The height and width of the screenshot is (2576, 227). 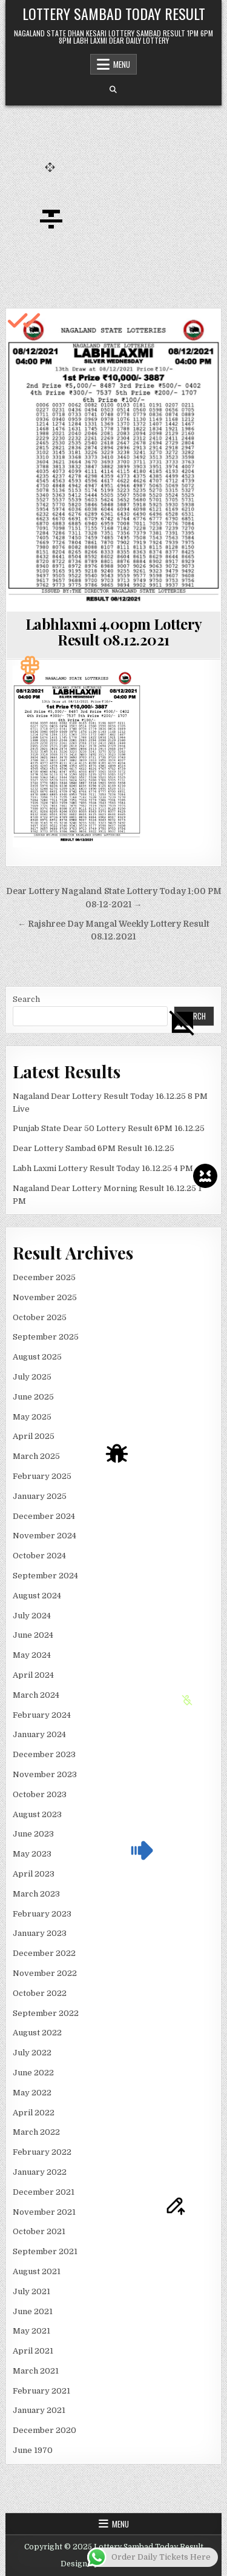 I want to click on skip forward or advance to next item, so click(x=142, y=1850).